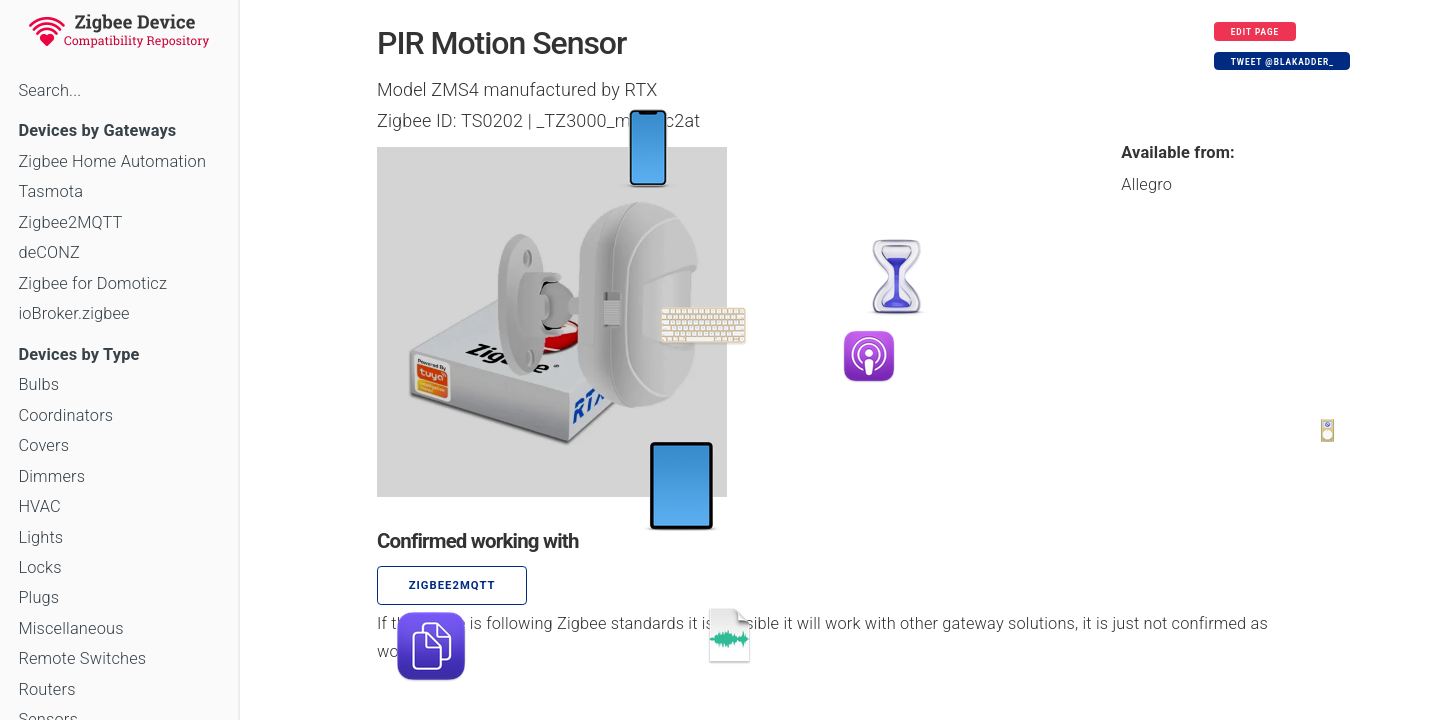  What do you see at coordinates (869, 356) in the screenshot?
I see `open the podcasts app` at bounding box center [869, 356].